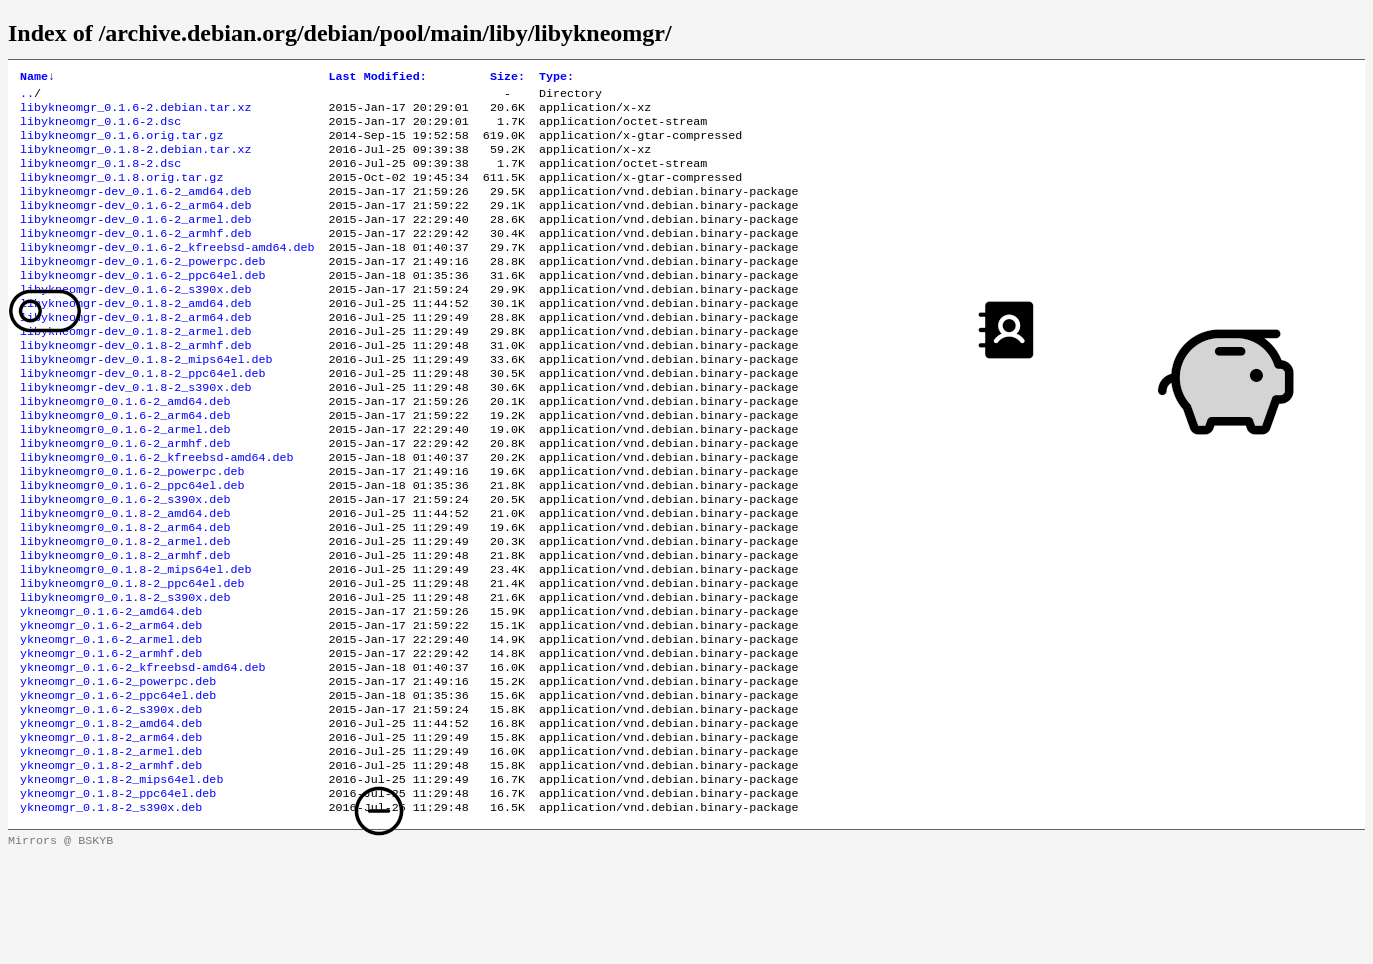 The width and height of the screenshot is (1373, 964). Describe the element at coordinates (379, 811) in the screenshot. I see `remove an item from a list or cart` at that location.